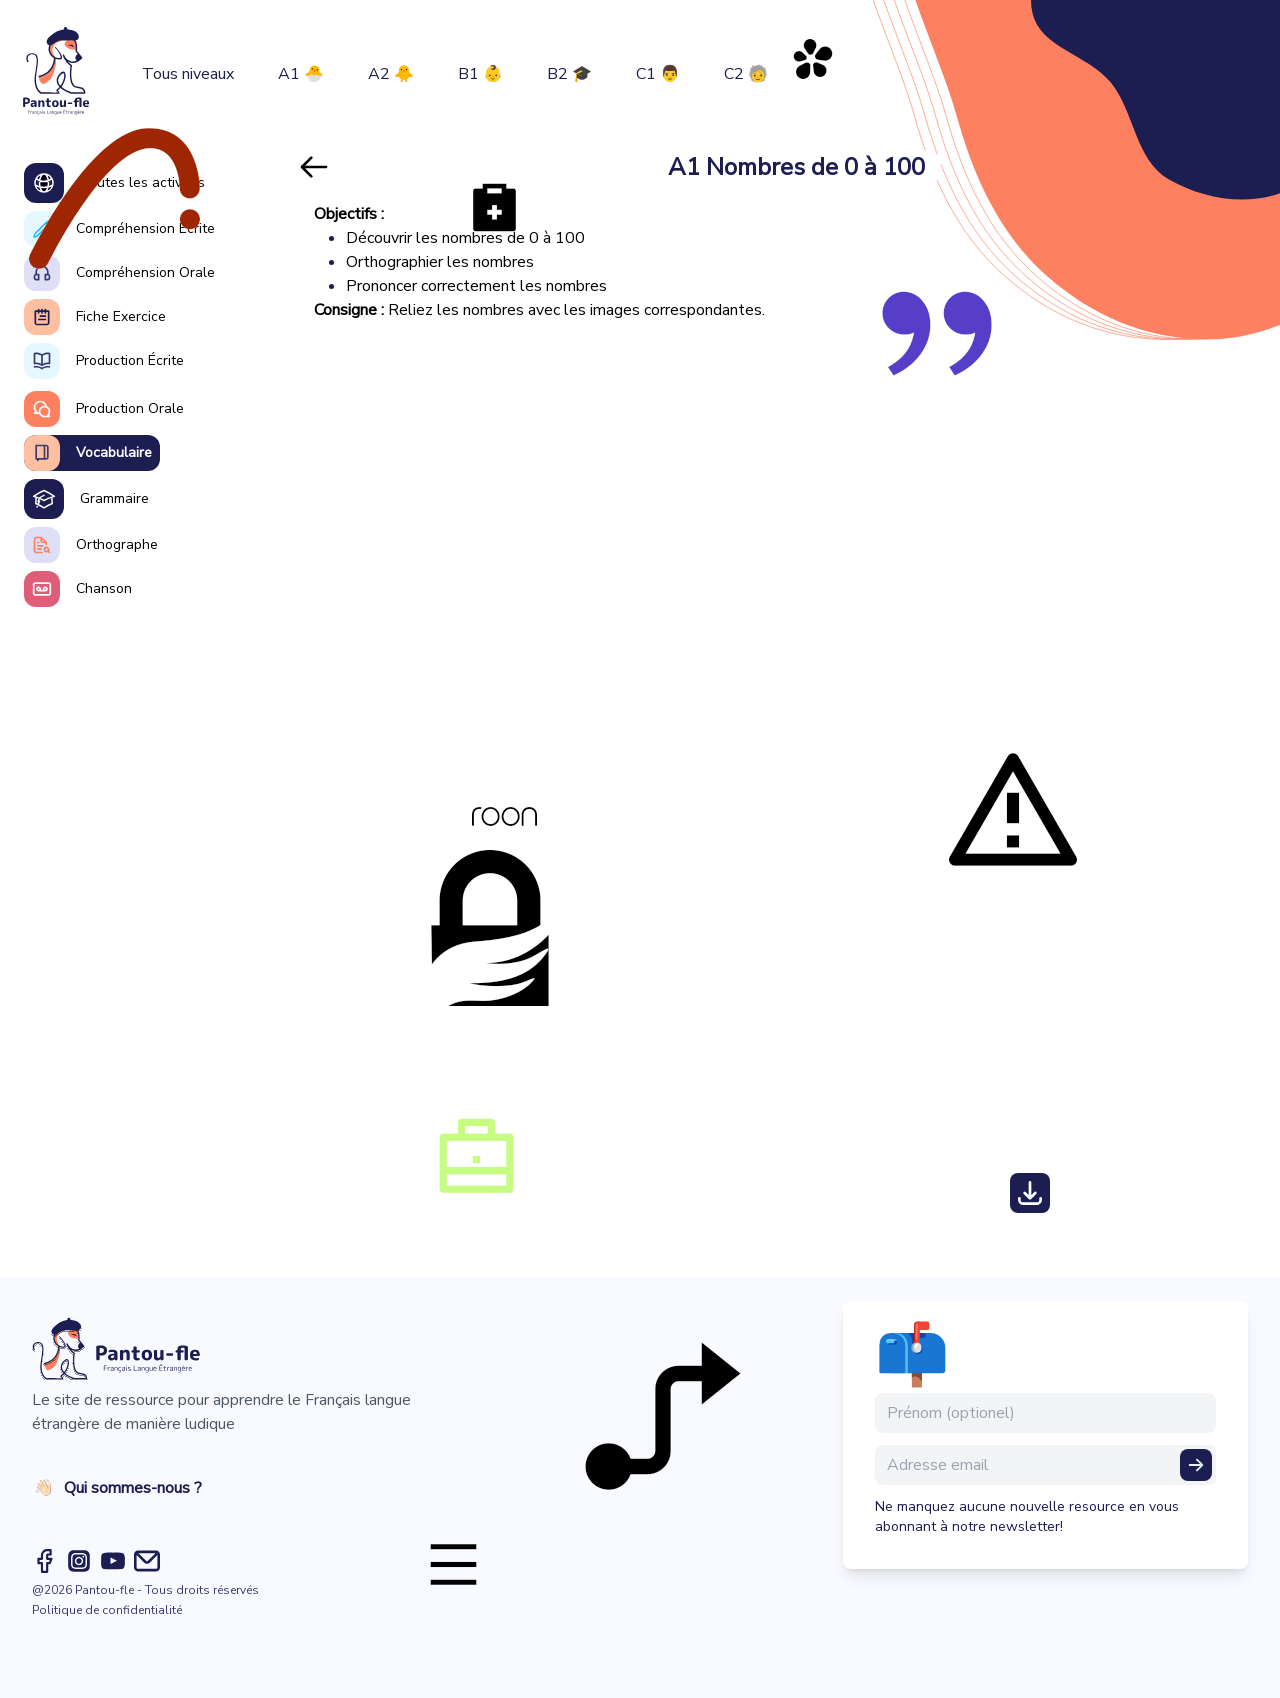  What do you see at coordinates (1013, 811) in the screenshot?
I see `indicates a warning or alert status` at bounding box center [1013, 811].